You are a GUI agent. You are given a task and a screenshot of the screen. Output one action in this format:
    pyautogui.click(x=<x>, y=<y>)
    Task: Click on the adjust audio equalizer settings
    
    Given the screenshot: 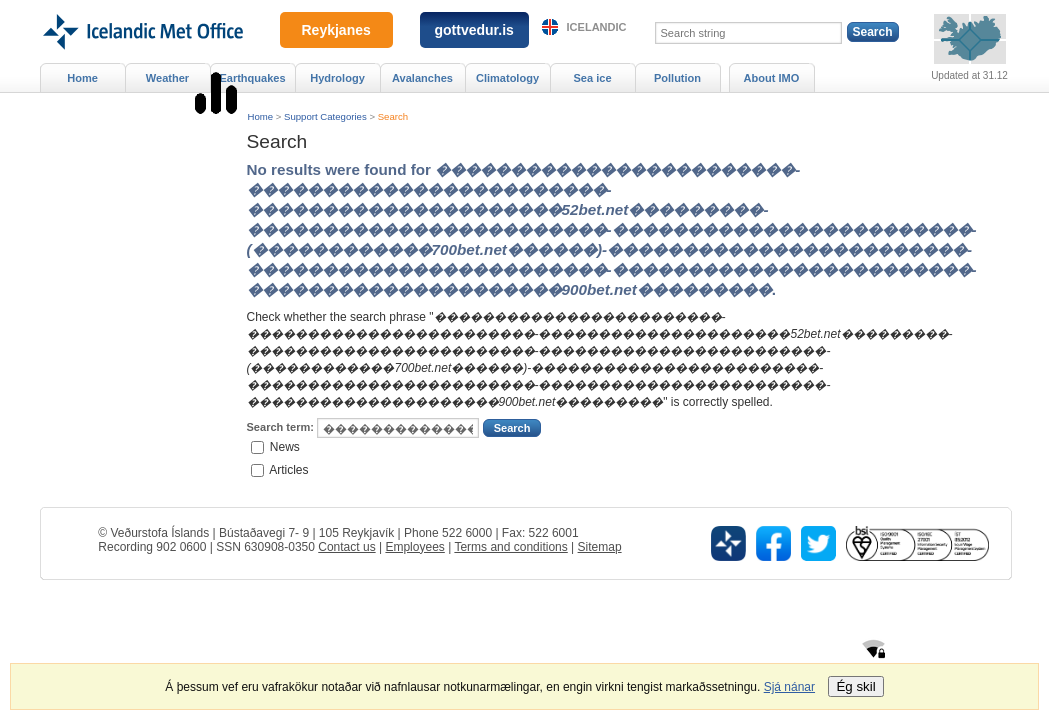 What is the action you would take?
    pyautogui.click(x=216, y=93)
    